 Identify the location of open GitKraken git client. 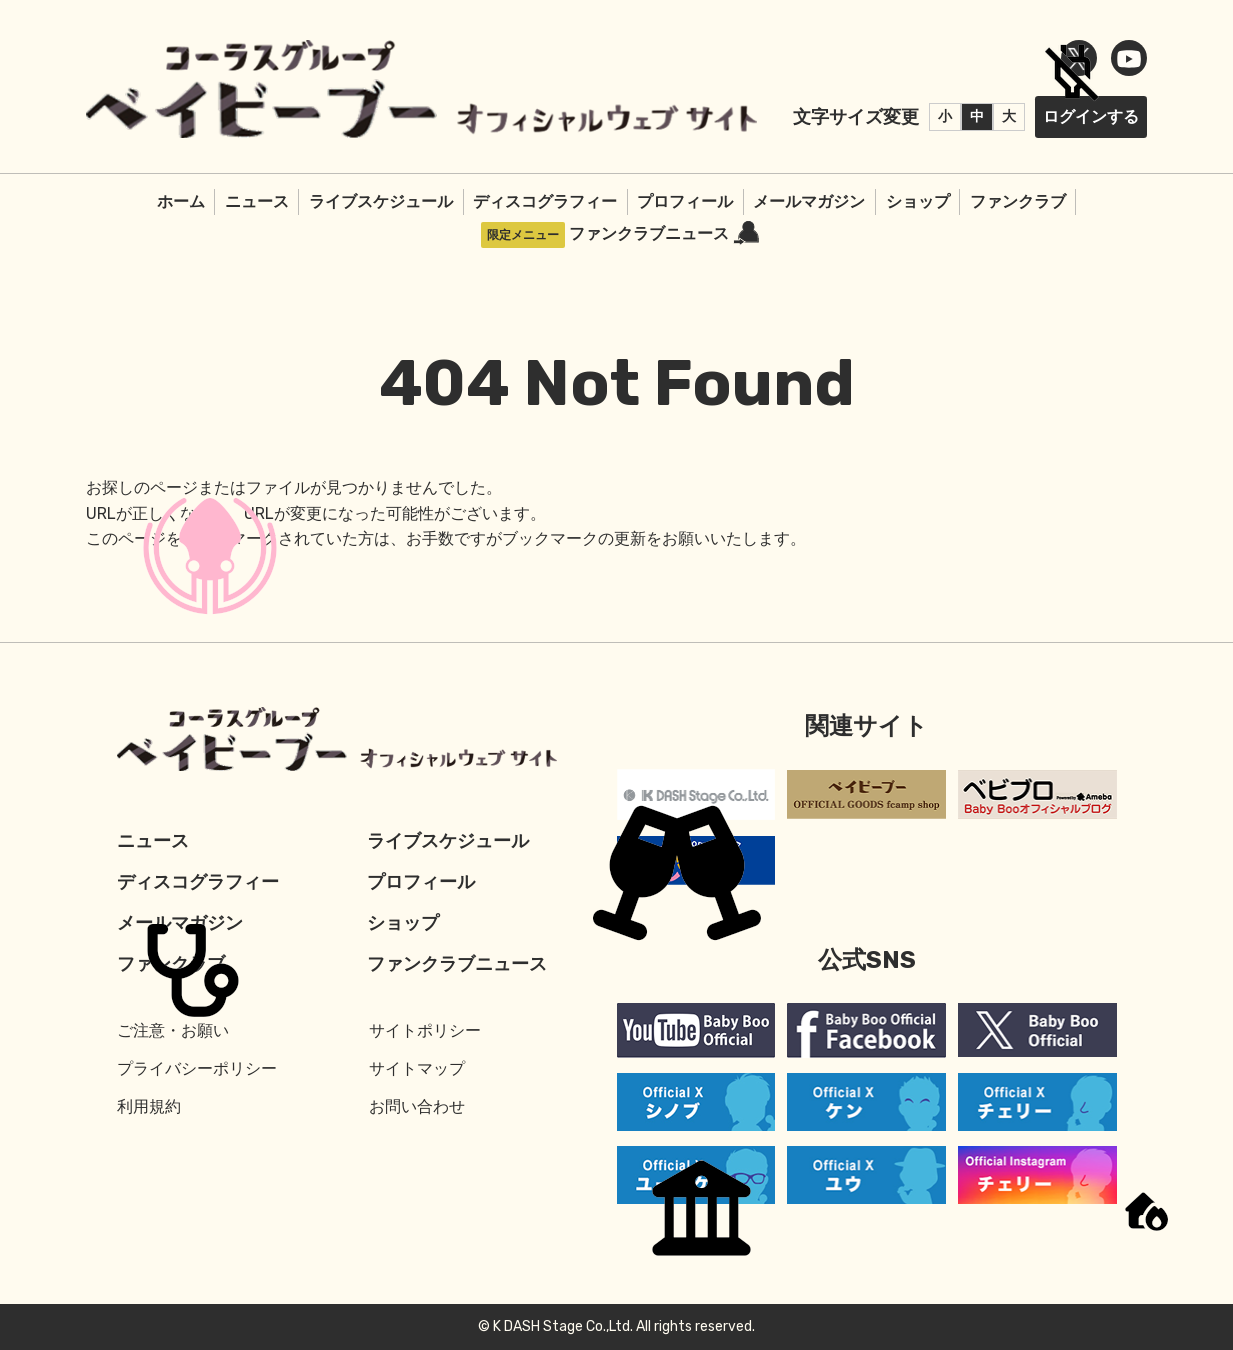
(210, 556).